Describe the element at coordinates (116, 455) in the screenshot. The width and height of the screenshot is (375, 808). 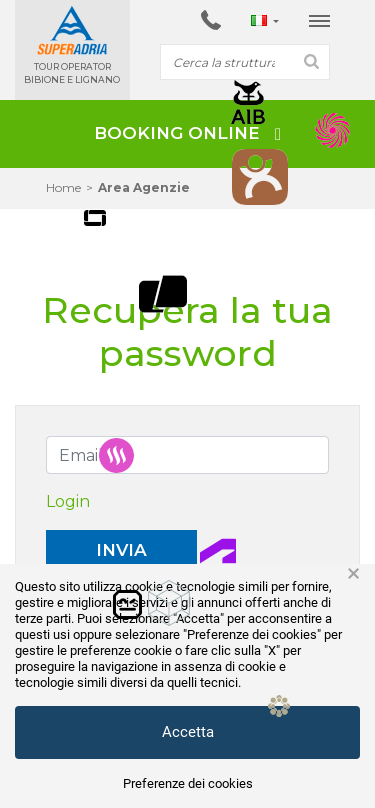
I see `steem blockchain platform logo` at that location.